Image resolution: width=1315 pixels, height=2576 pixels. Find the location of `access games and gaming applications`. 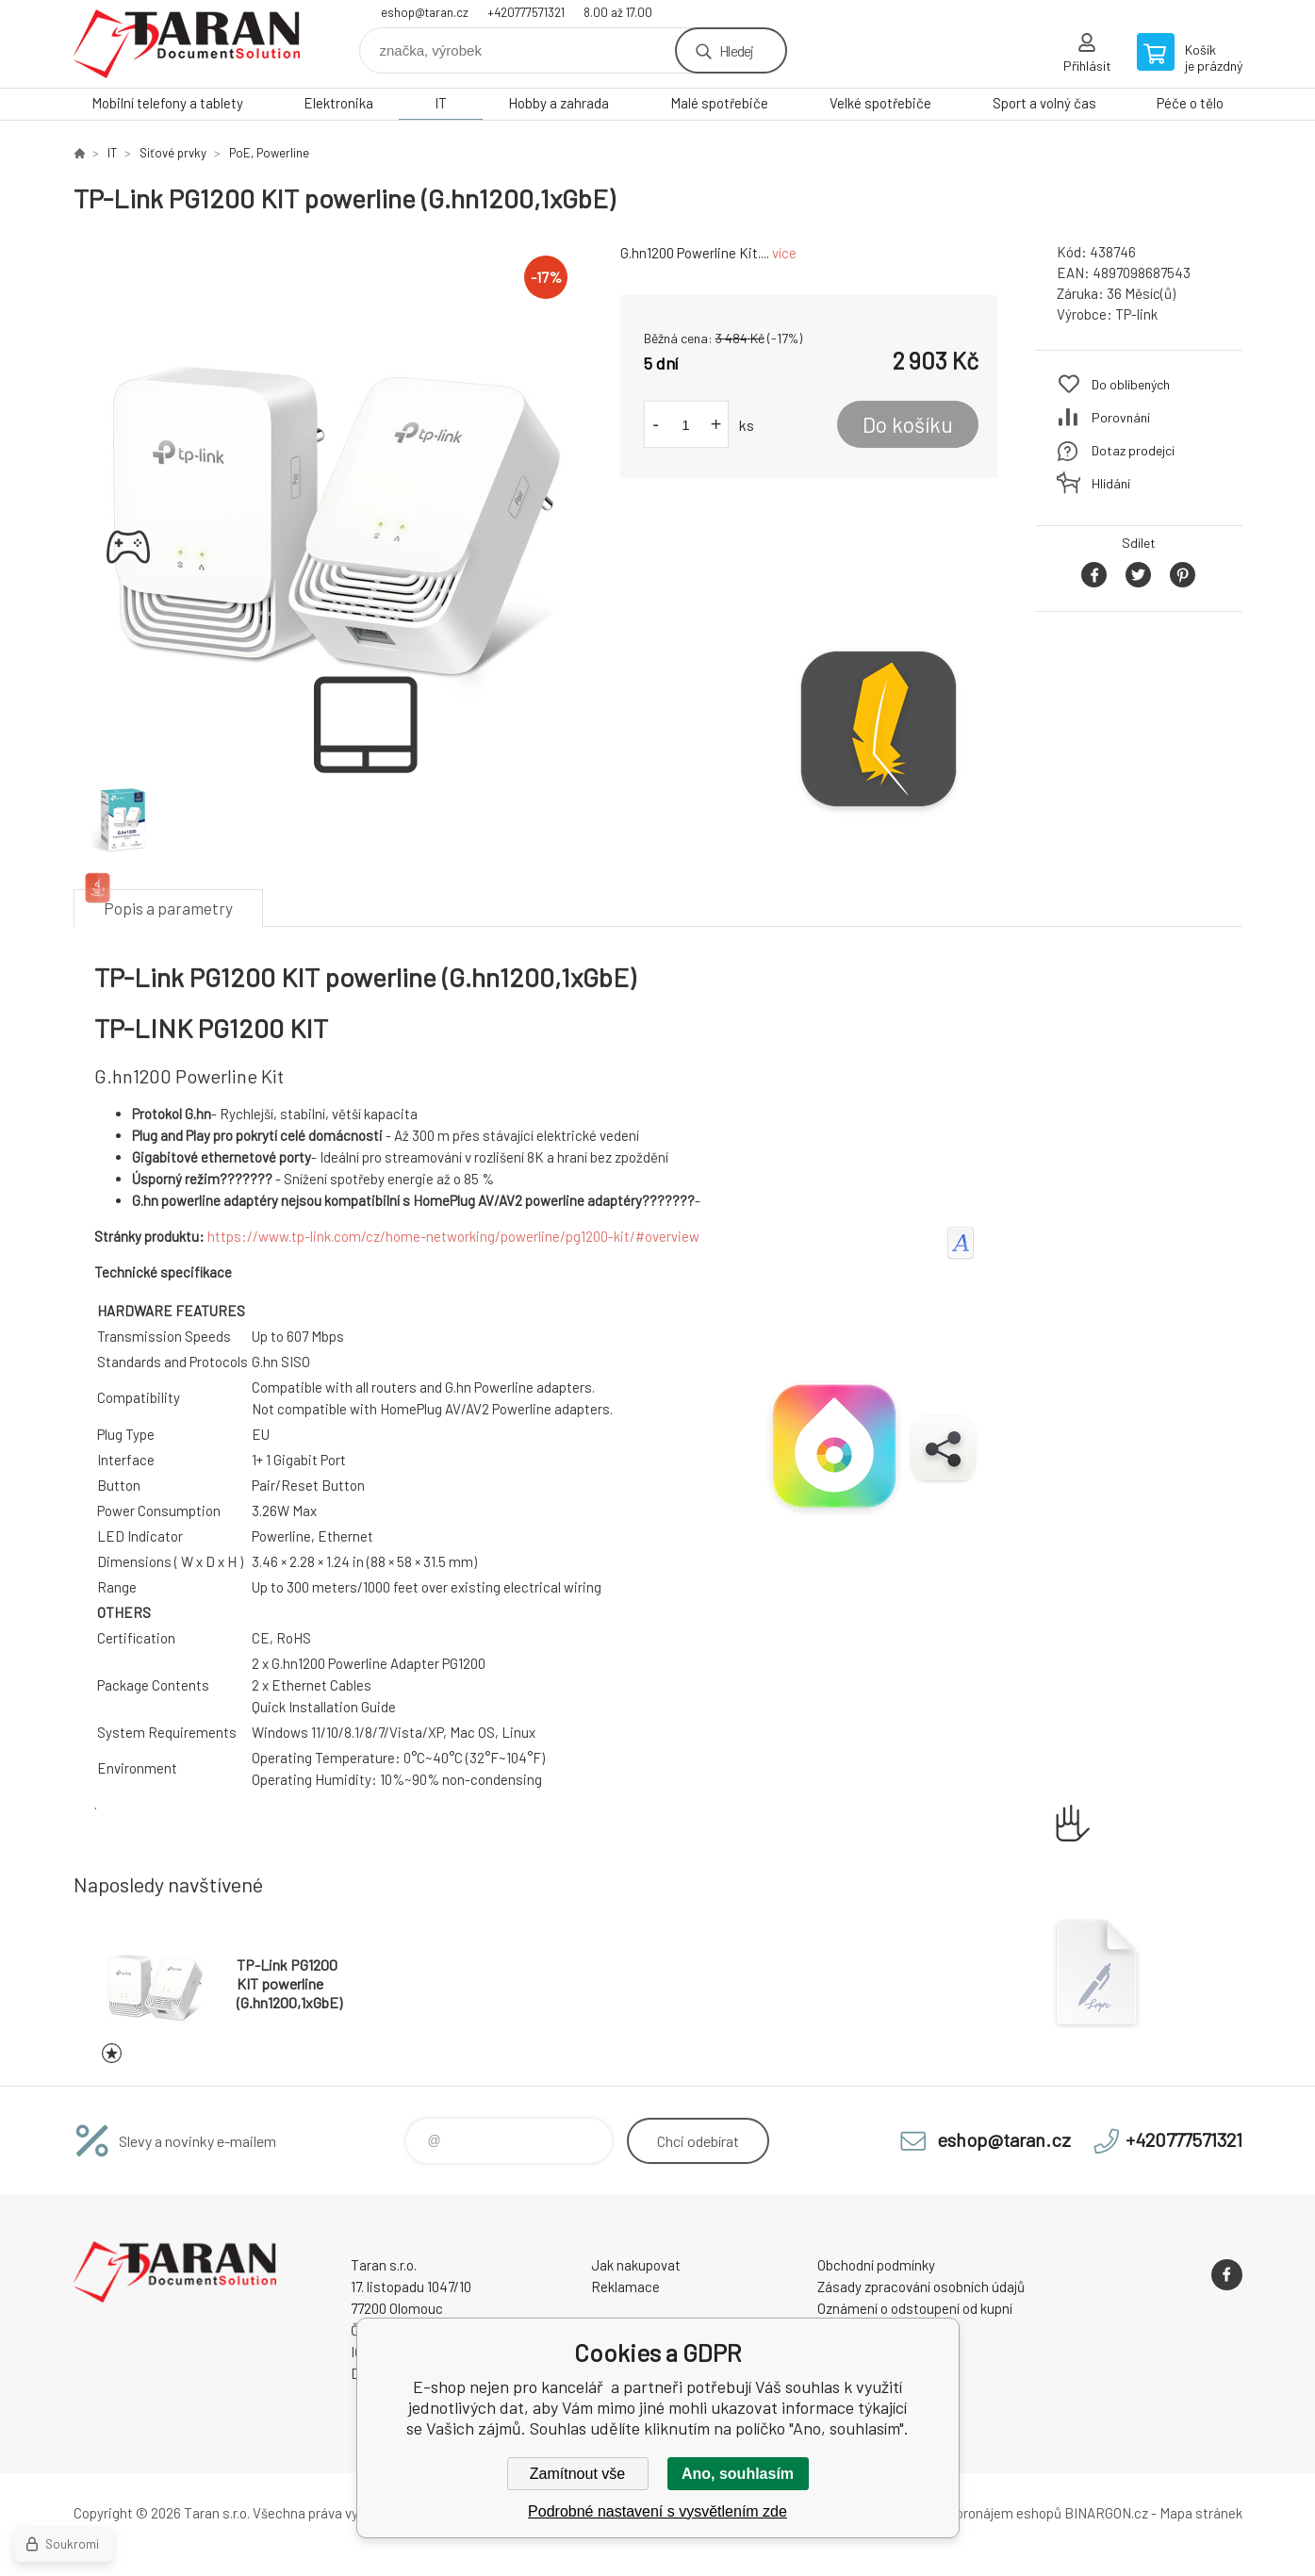

access games and gaming applications is located at coordinates (128, 547).